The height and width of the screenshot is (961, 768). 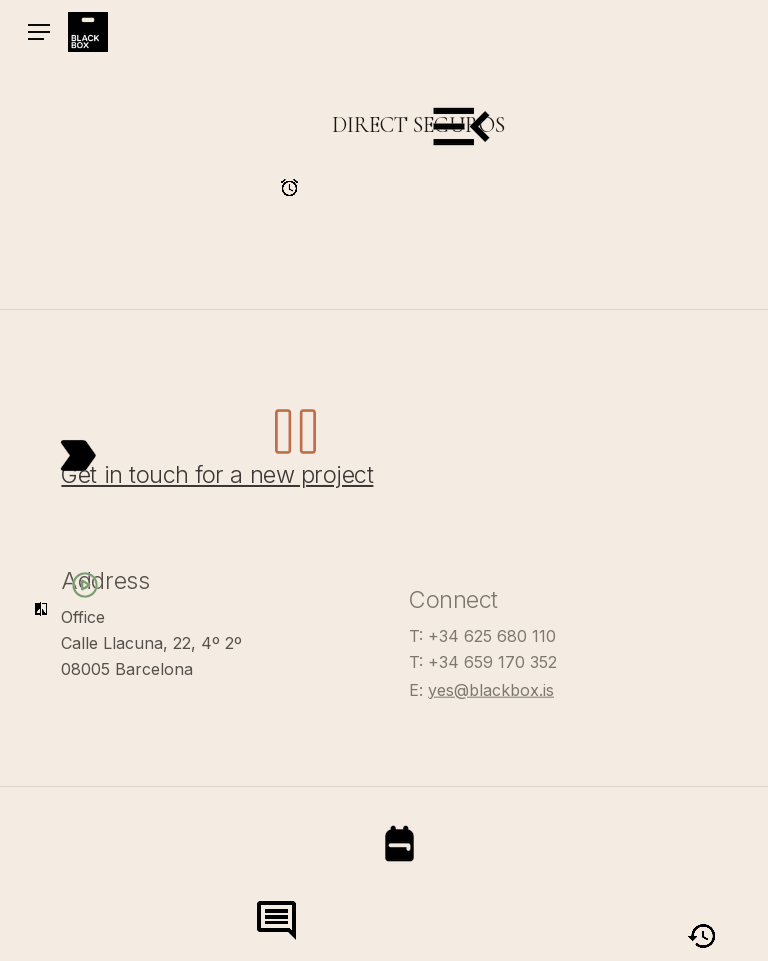 What do you see at coordinates (702, 936) in the screenshot?
I see `restore to a previous version or state` at bounding box center [702, 936].